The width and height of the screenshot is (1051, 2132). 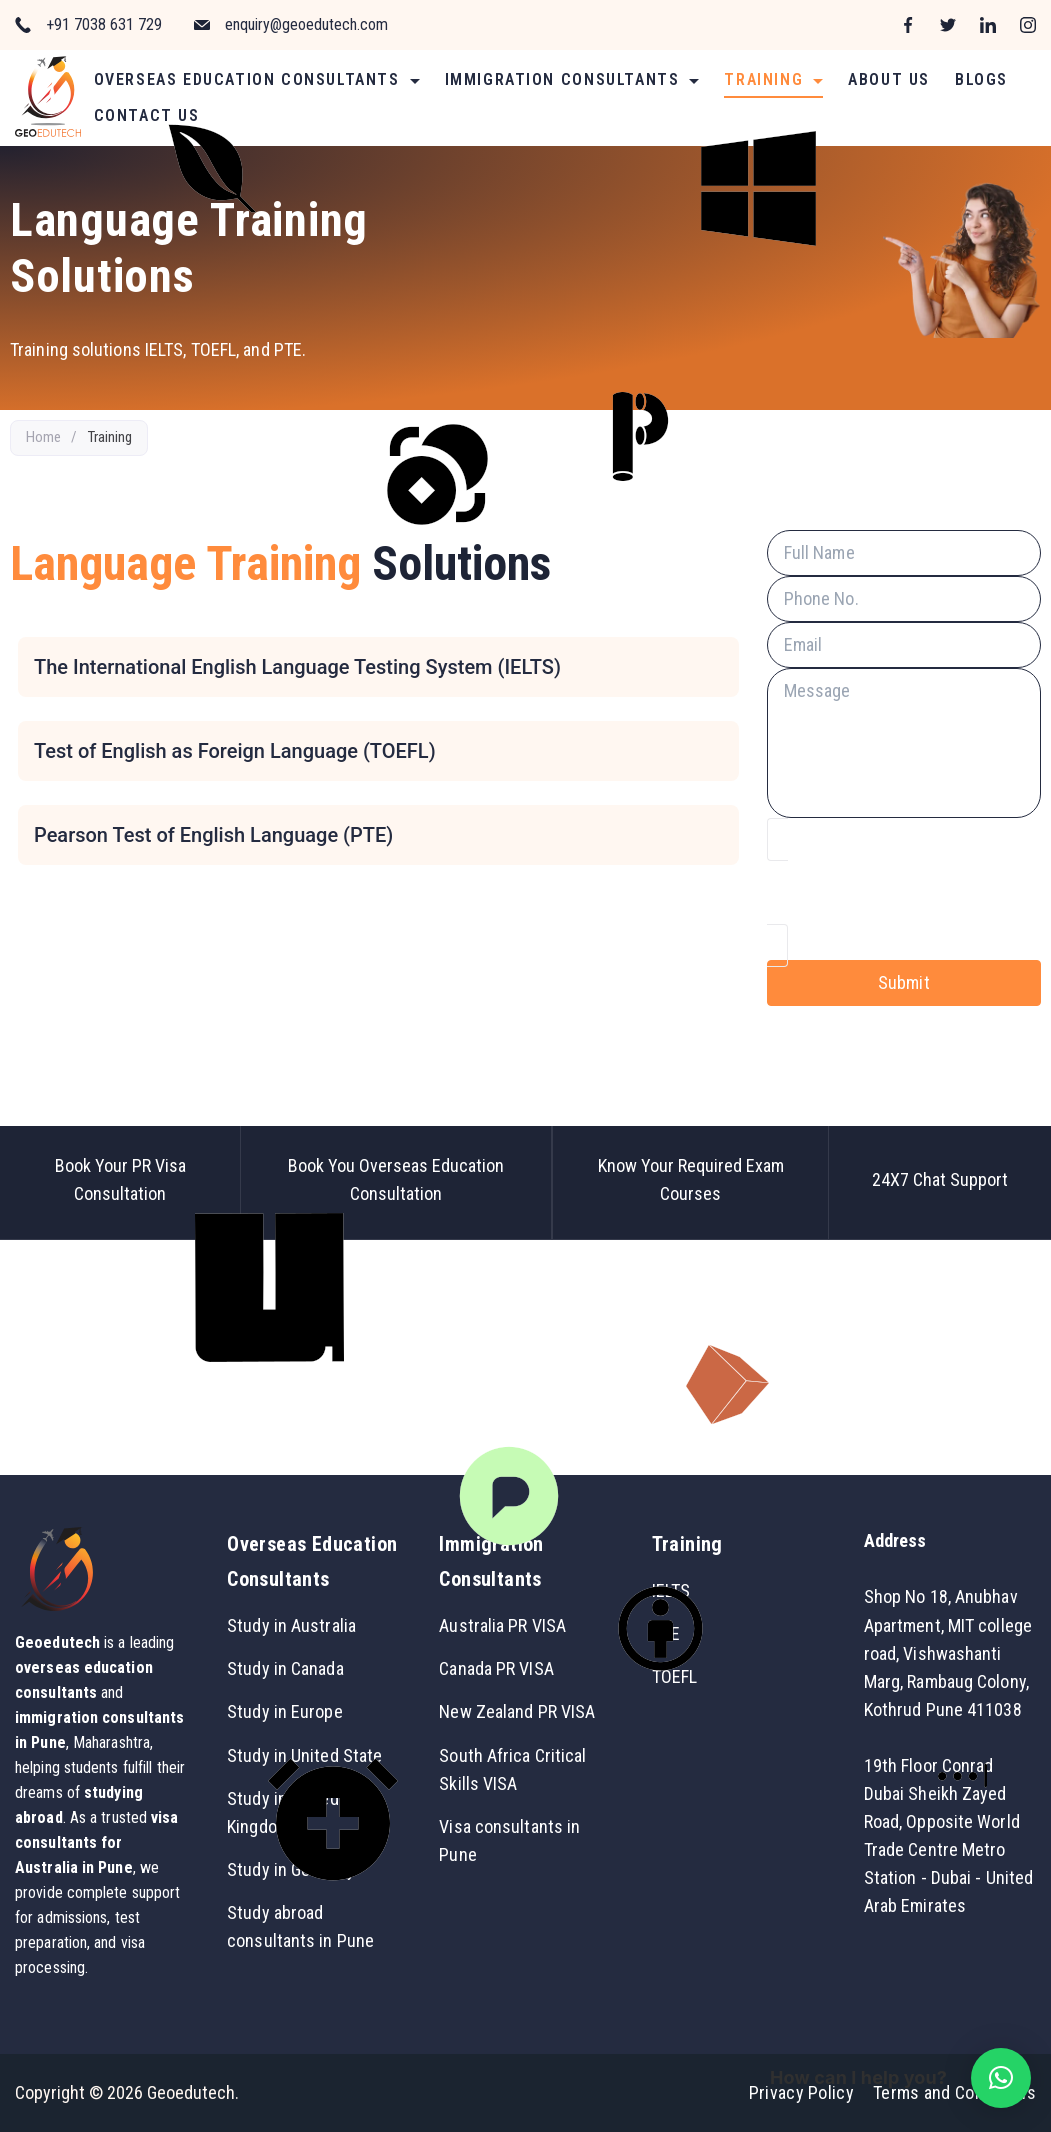 What do you see at coordinates (509, 1496) in the screenshot?
I see `open the pixelfed app` at bounding box center [509, 1496].